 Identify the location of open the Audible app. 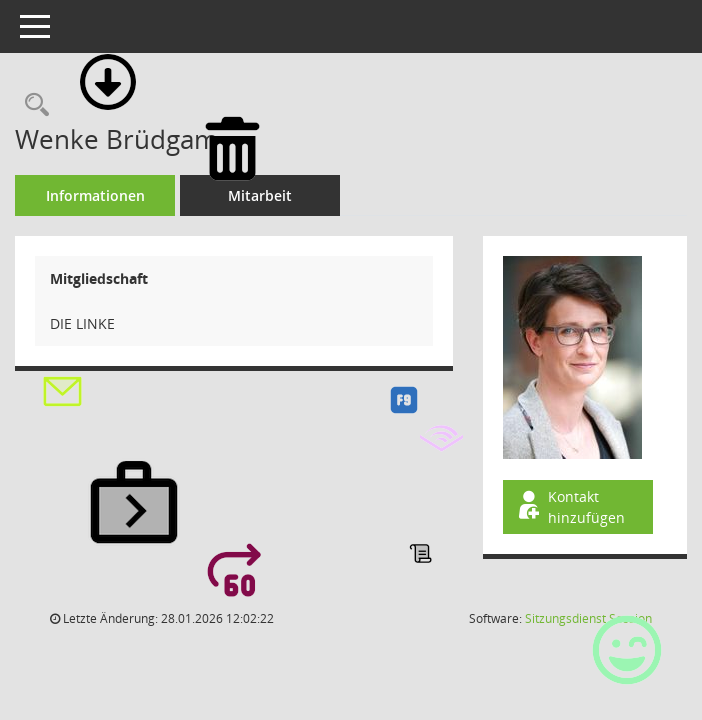
(441, 438).